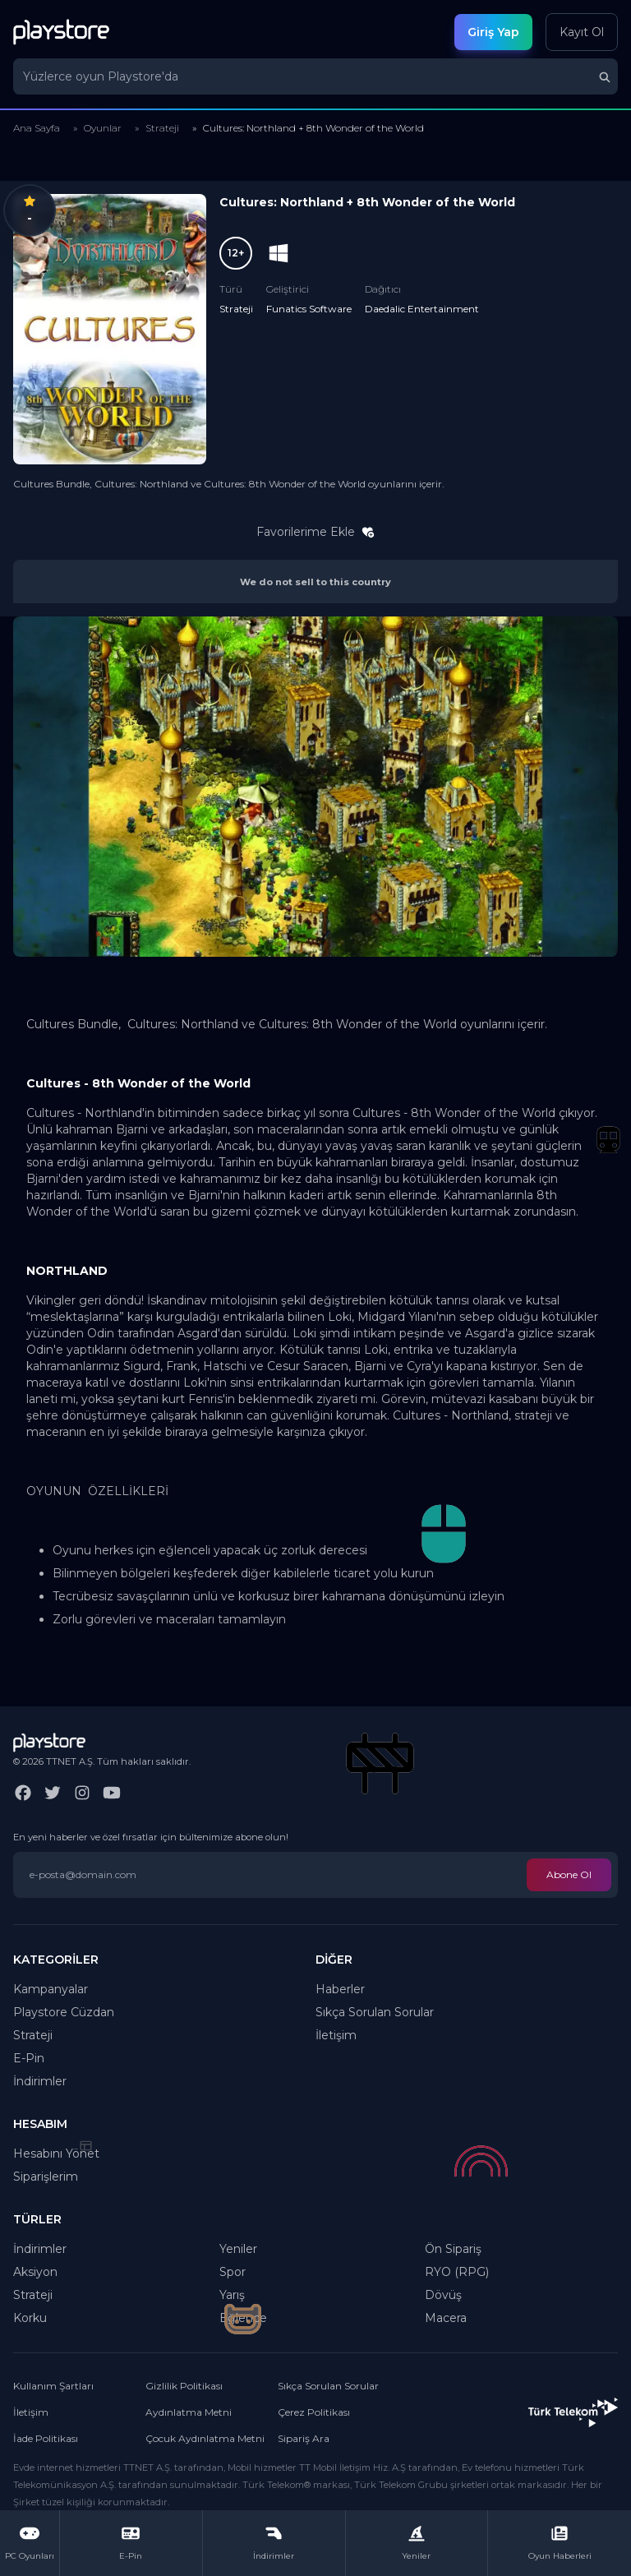  Describe the element at coordinates (85, 2145) in the screenshot. I see `change page layout options` at that location.